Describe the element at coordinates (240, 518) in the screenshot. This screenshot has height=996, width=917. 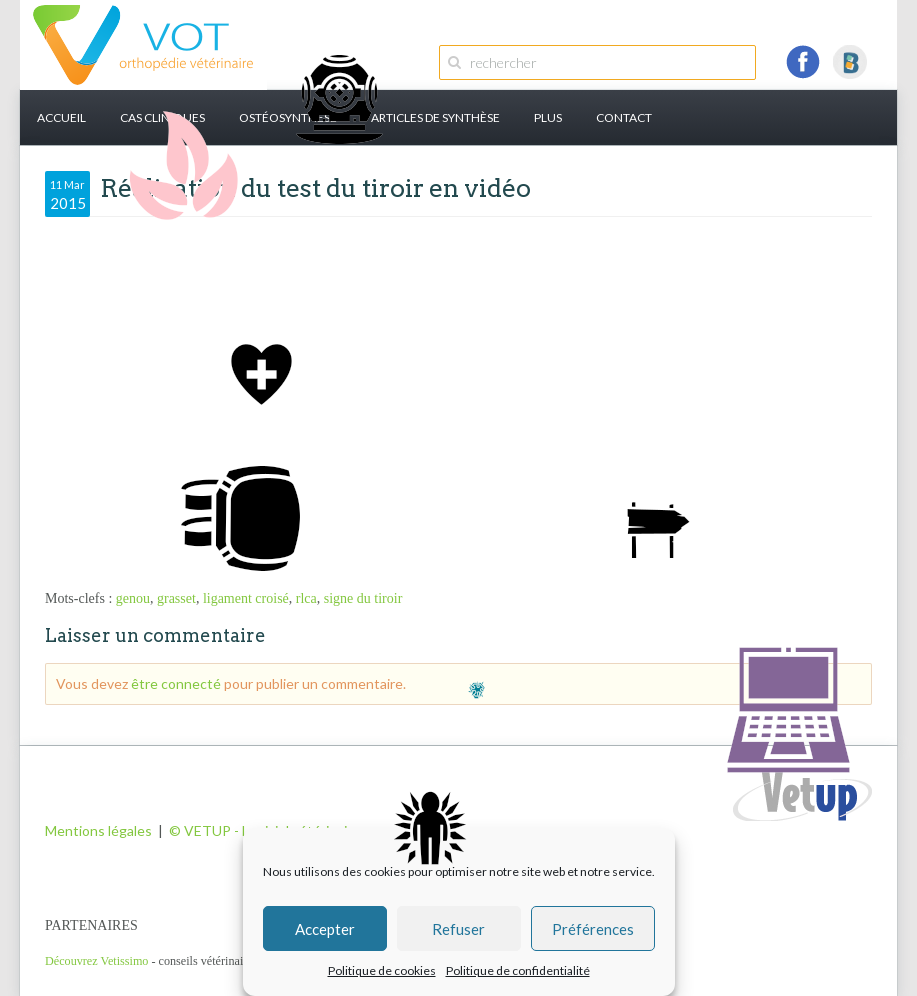
I see `select knee pad equipment for your character` at that location.